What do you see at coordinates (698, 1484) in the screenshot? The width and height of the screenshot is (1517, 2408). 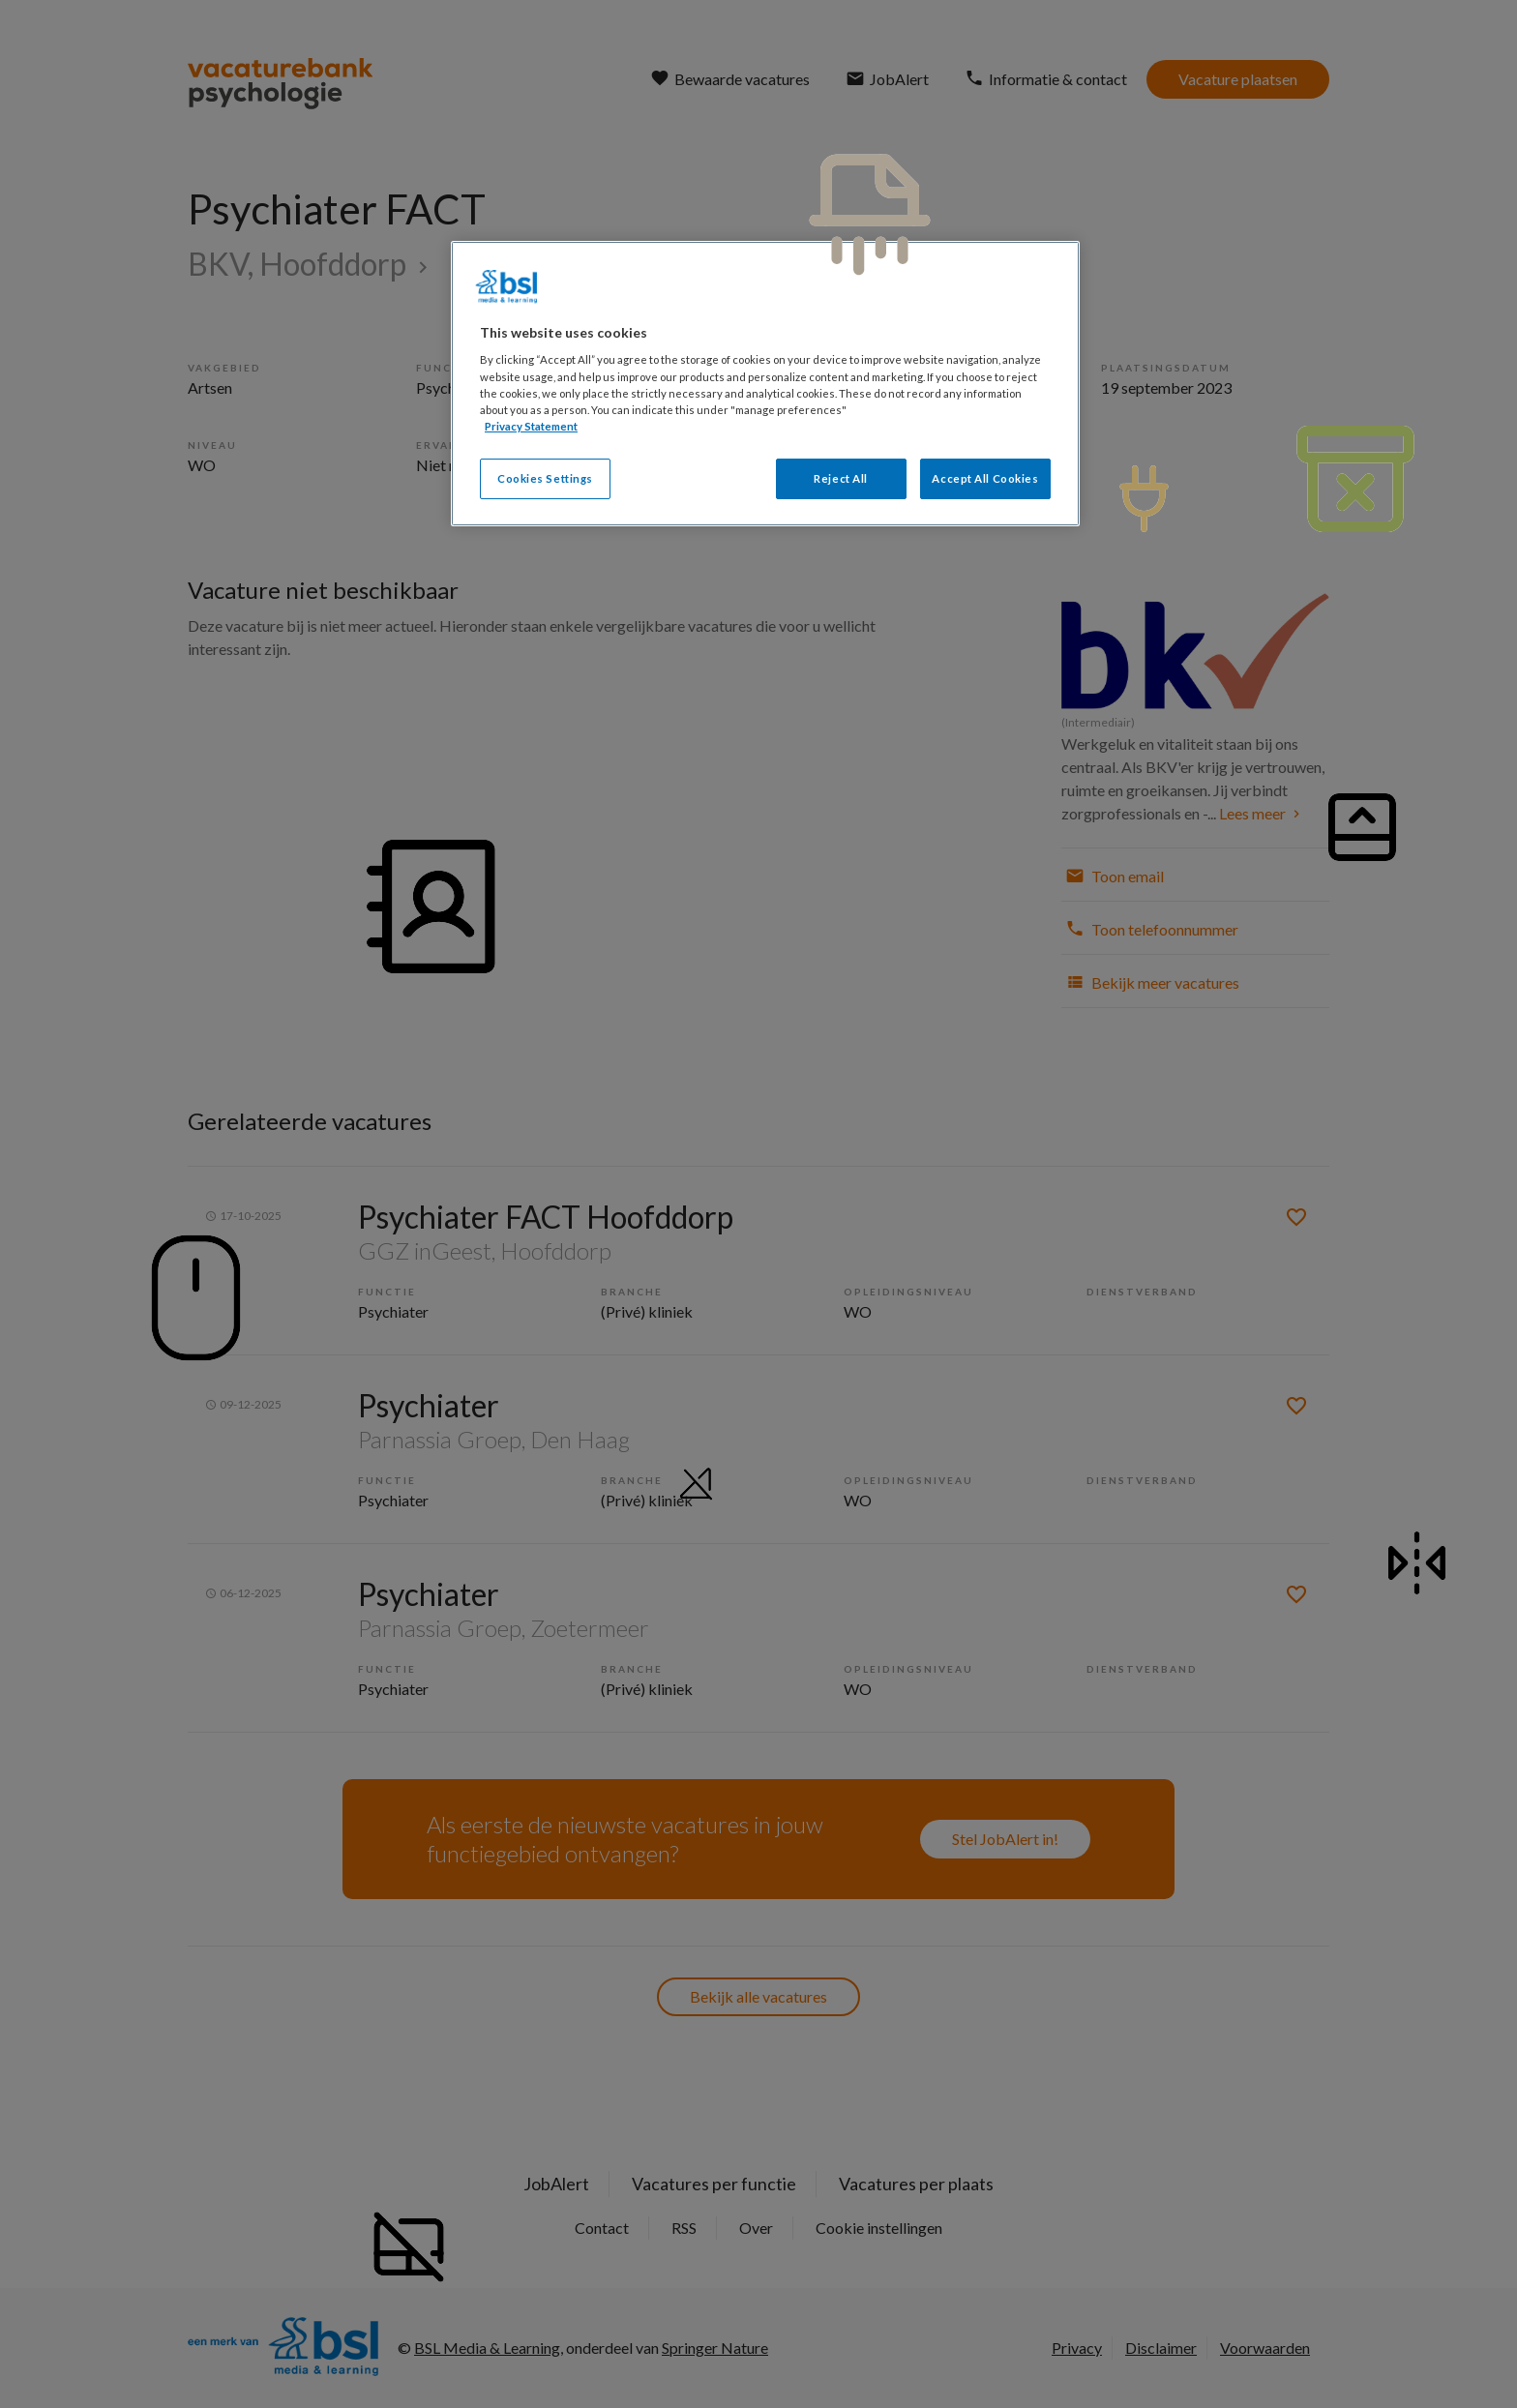 I see `no cellular signal available` at bounding box center [698, 1484].